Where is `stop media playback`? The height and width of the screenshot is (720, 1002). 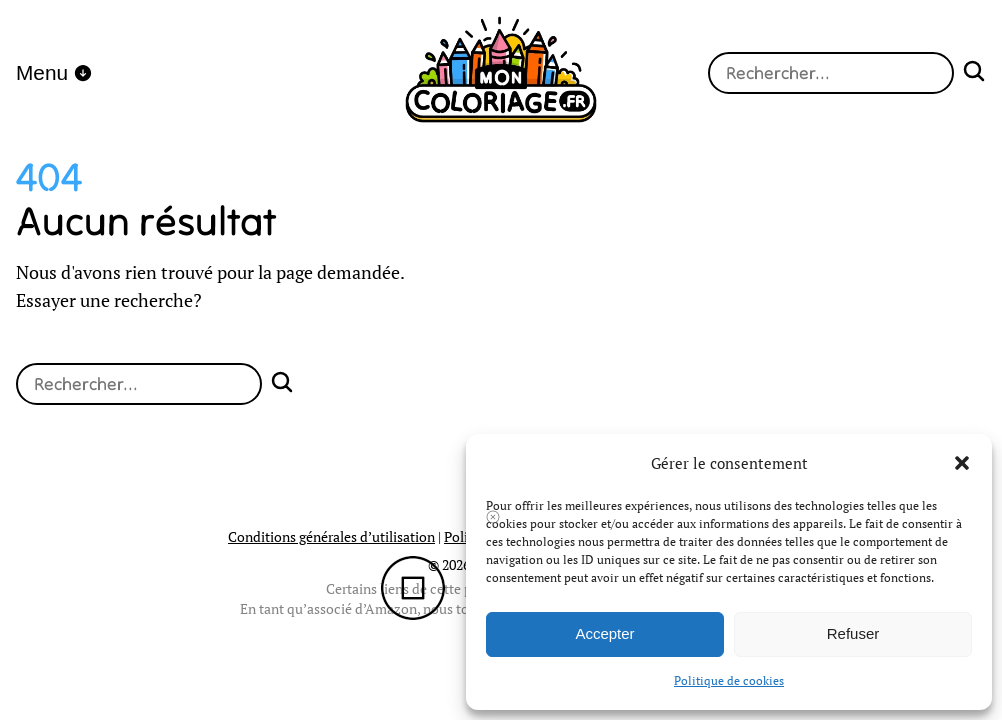 stop media playback is located at coordinates (413, 588).